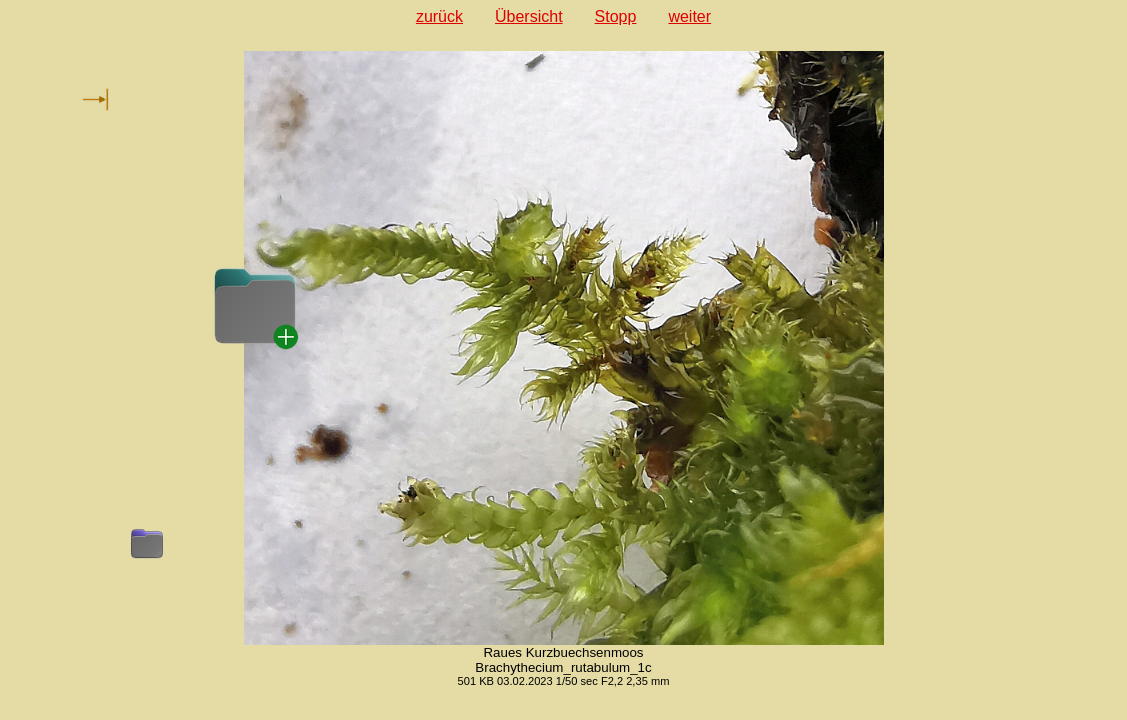 The width and height of the screenshot is (1127, 720). Describe the element at coordinates (95, 99) in the screenshot. I see `skip to the last item in a list or queue` at that location.